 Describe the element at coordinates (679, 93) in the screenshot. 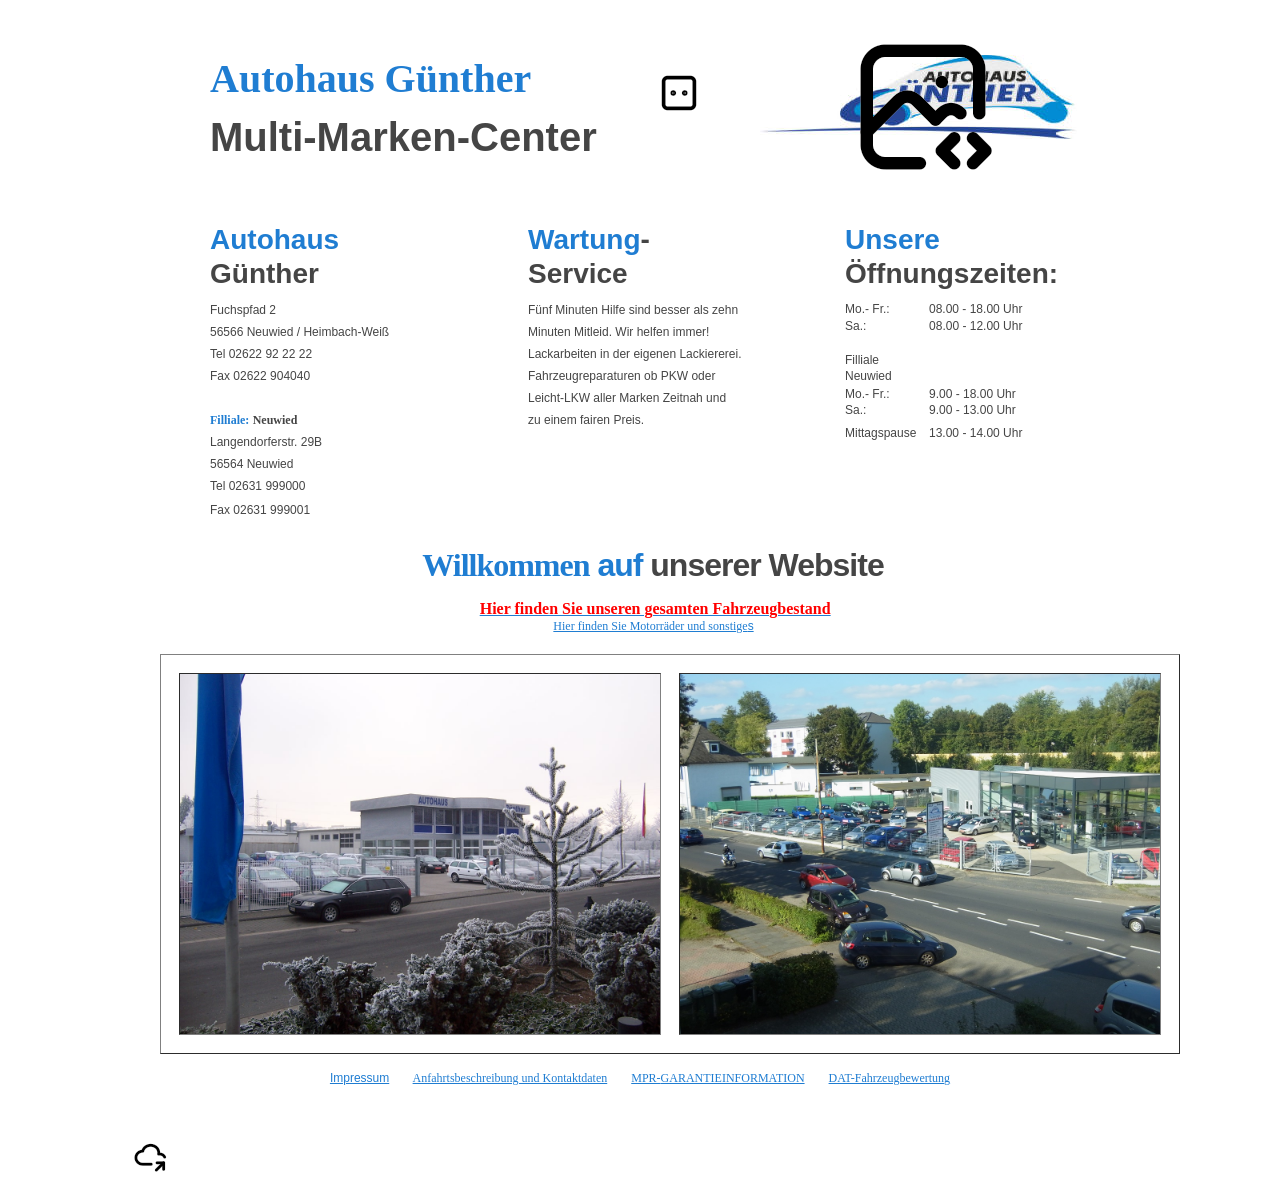

I see `electrical outlet or power source indicator` at that location.